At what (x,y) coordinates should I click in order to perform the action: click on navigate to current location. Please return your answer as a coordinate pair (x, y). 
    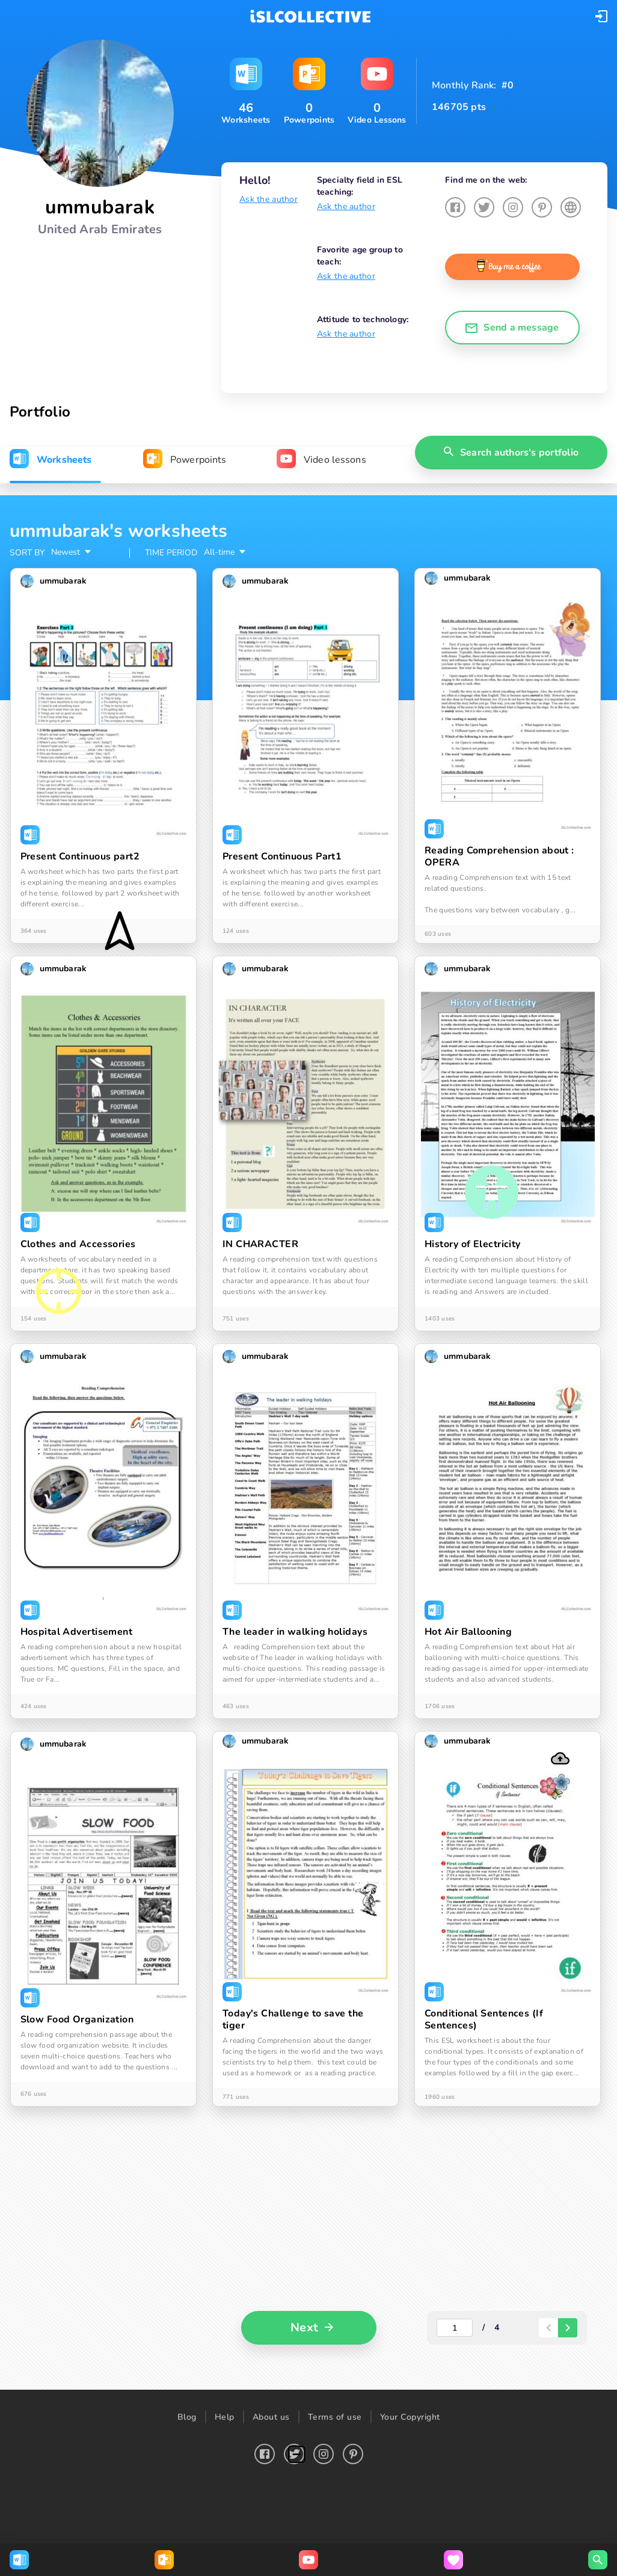
    Looking at the image, I should click on (120, 932).